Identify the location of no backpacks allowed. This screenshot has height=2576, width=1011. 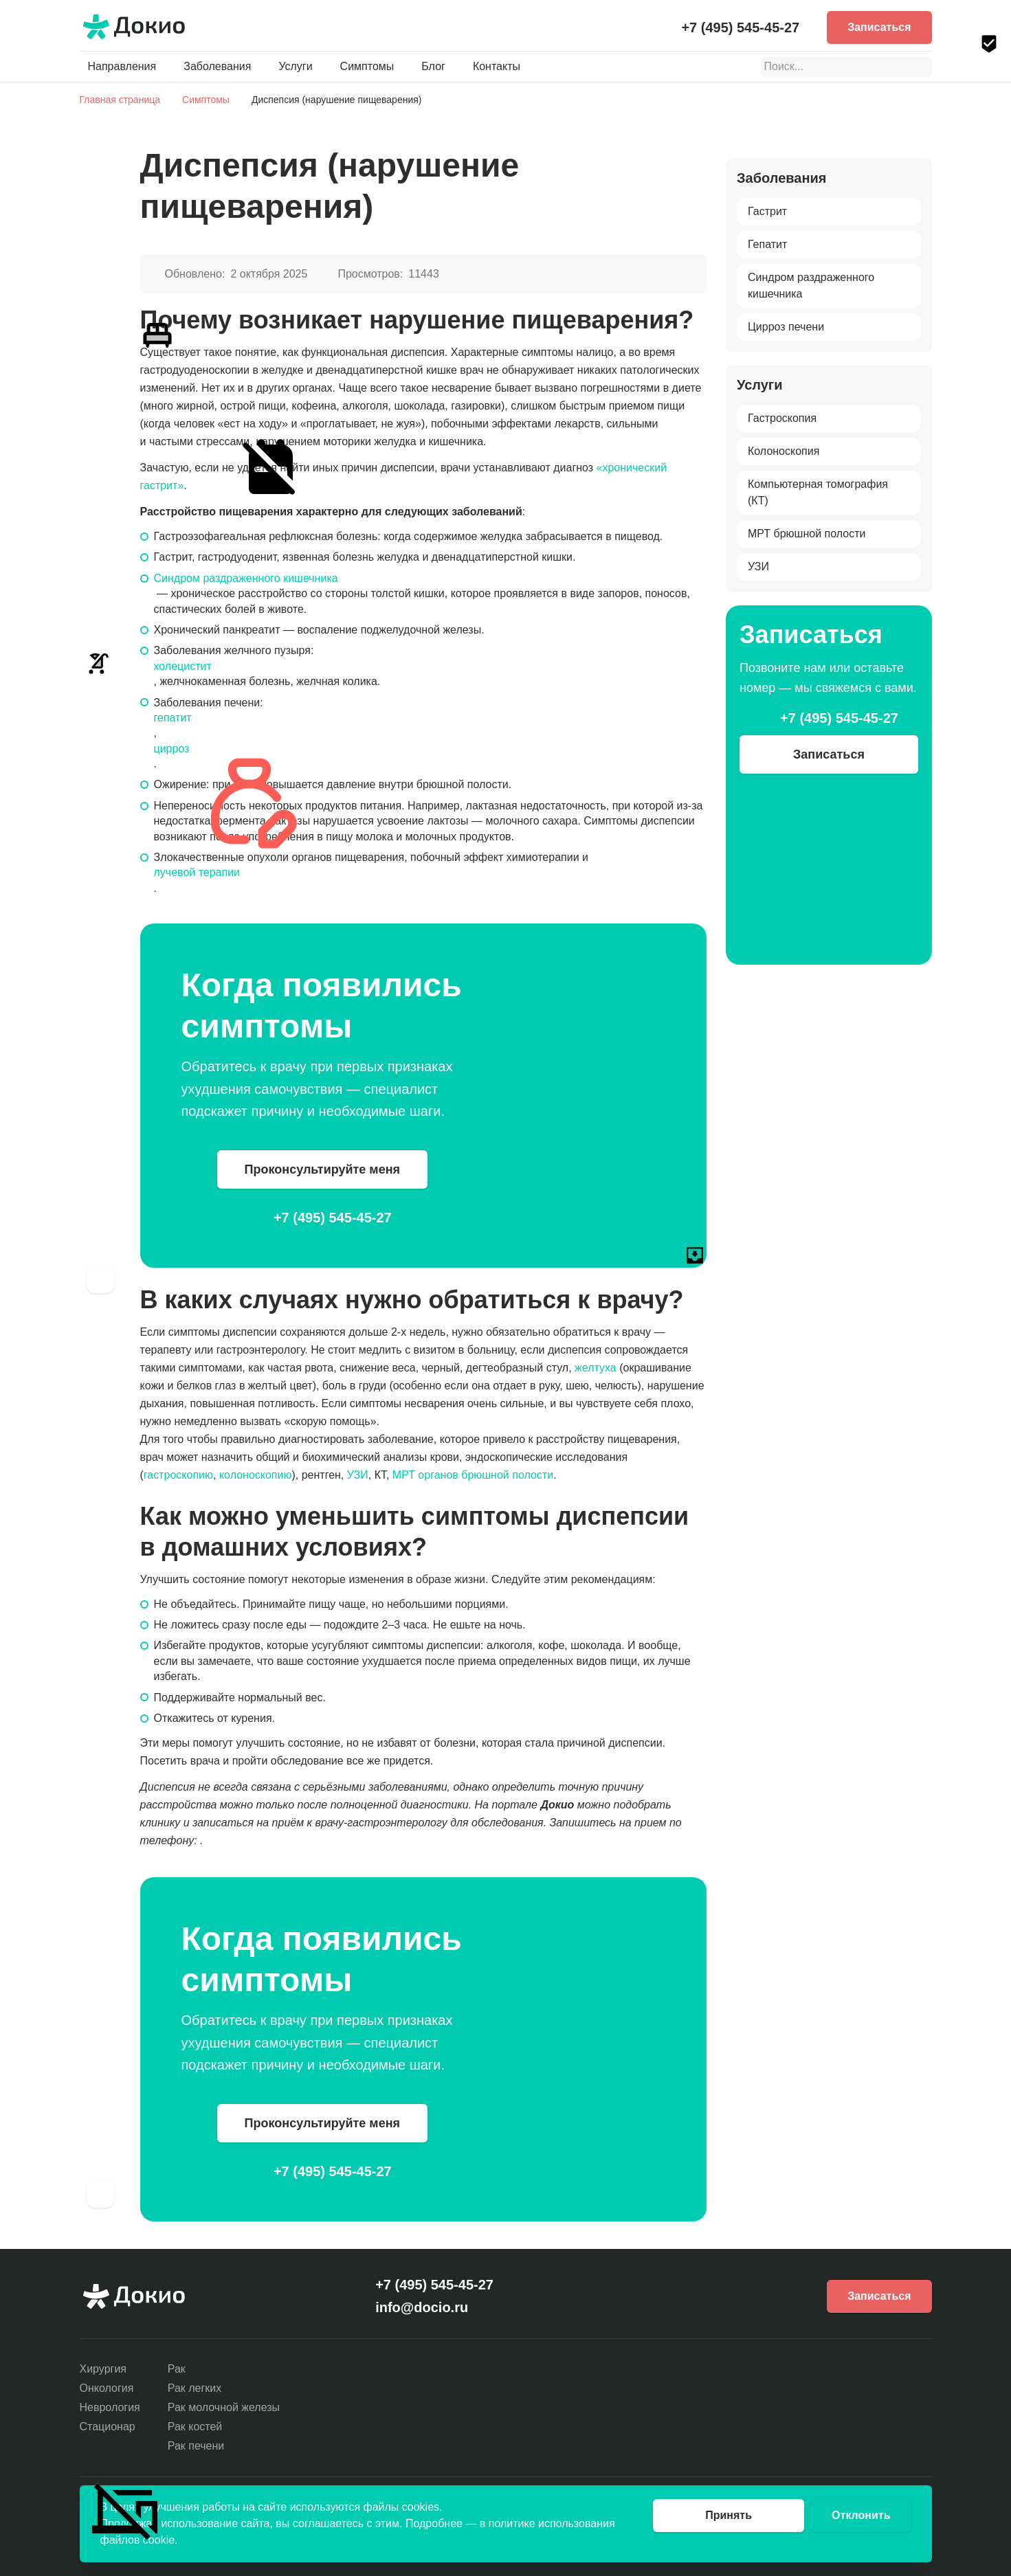
(271, 467).